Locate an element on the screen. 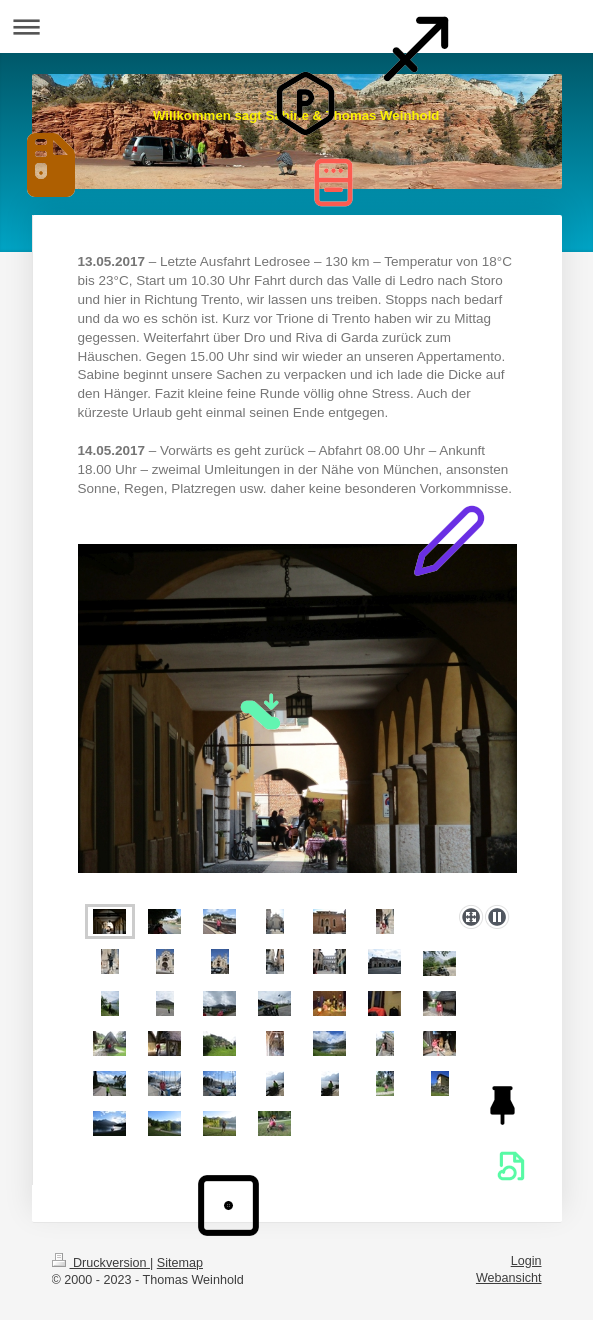 The width and height of the screenshot is (593, 1320). view or open a compressed archive file is located at coordinates (51, 165).